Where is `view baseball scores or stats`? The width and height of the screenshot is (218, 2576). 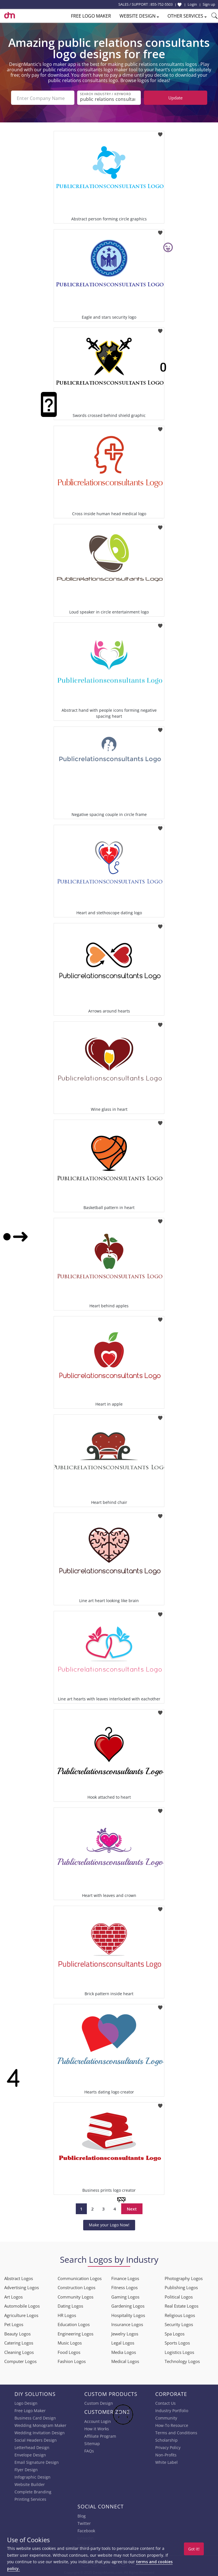 view baseball scores or stats is located at coordinates (123, 2414).